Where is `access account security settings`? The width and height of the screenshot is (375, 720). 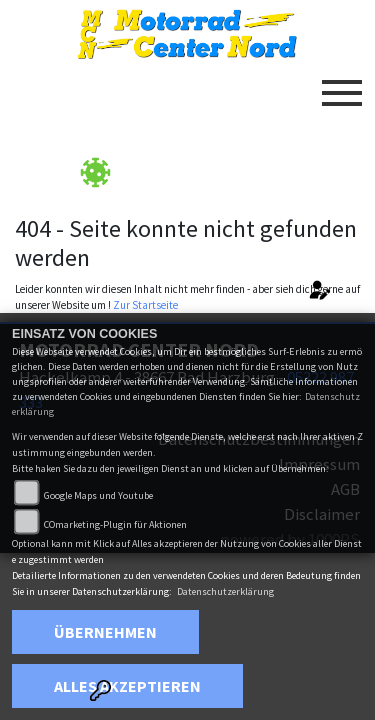 access account security settings is located at coordinates (100, 690).